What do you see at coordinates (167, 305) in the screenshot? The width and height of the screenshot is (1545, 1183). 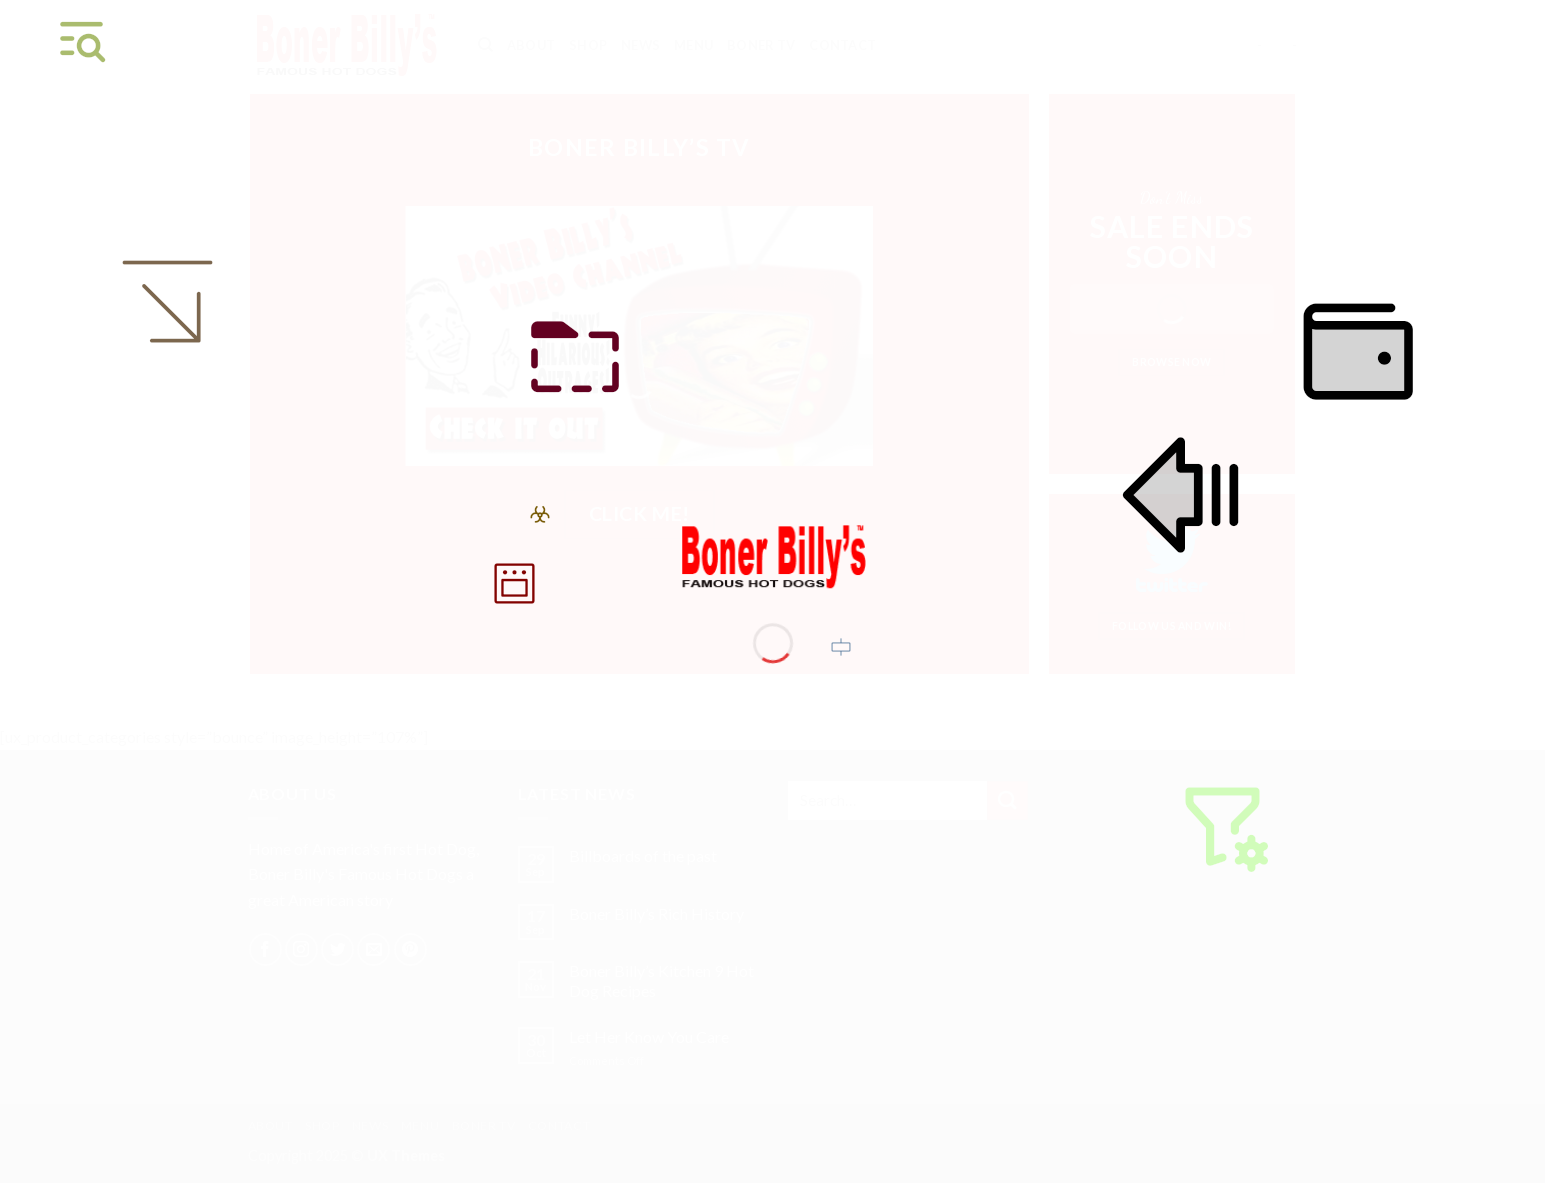 I see `move item to bottom-right corner` at bounding box center [167, 305].